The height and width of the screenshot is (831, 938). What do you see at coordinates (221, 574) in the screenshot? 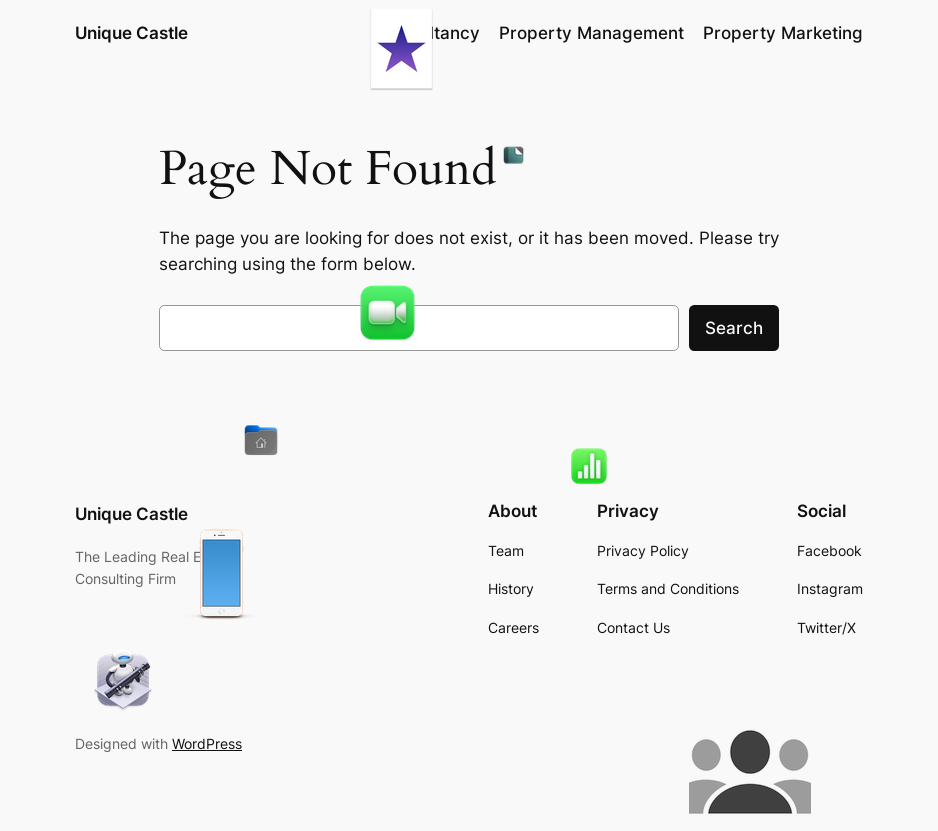
I see `connect or manage an iPhone device` at bounding box center [221, 574].